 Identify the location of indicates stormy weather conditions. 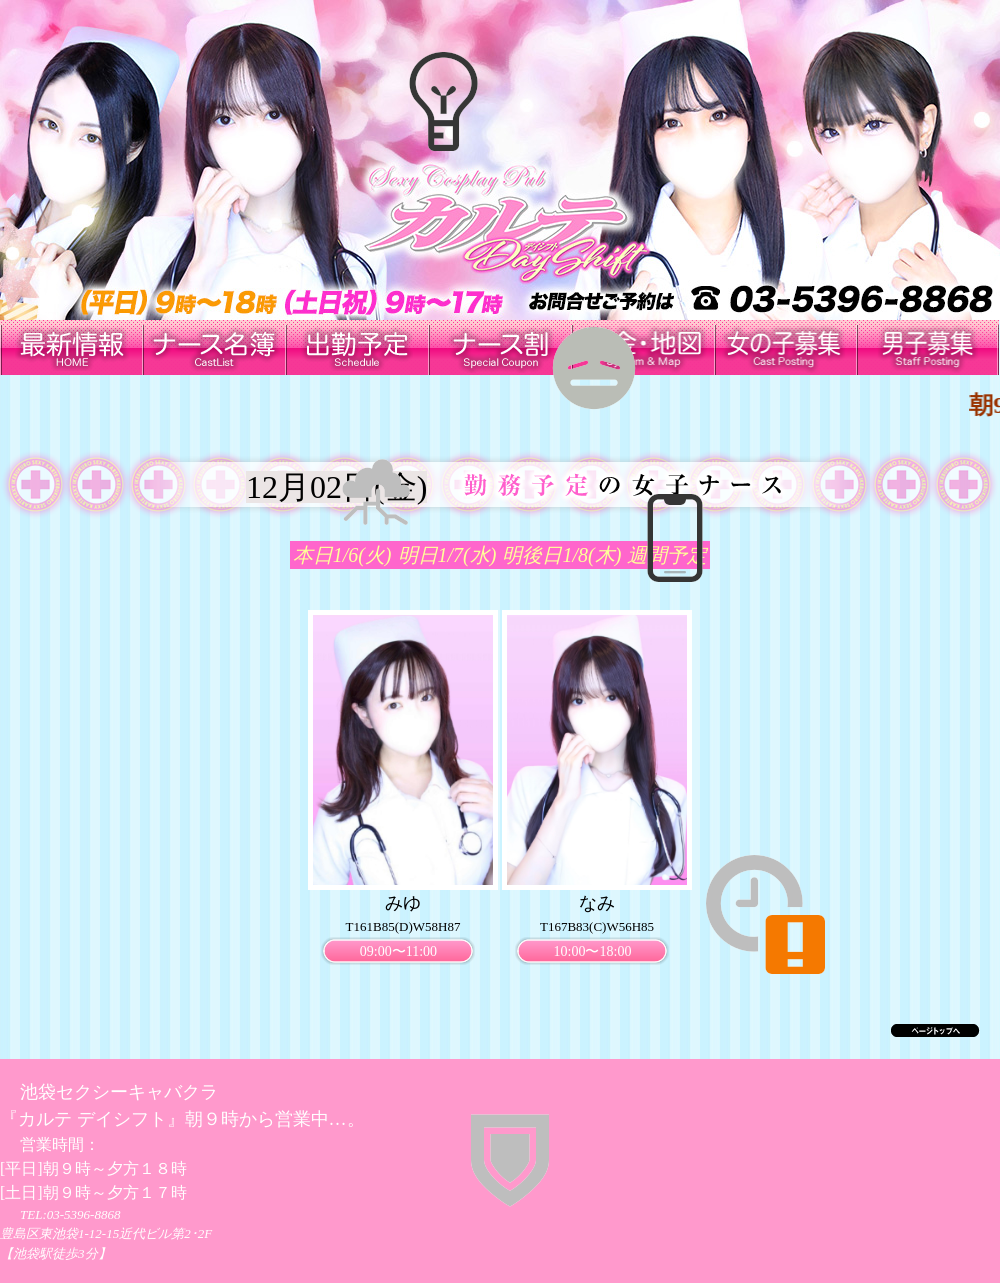
(376, 493).